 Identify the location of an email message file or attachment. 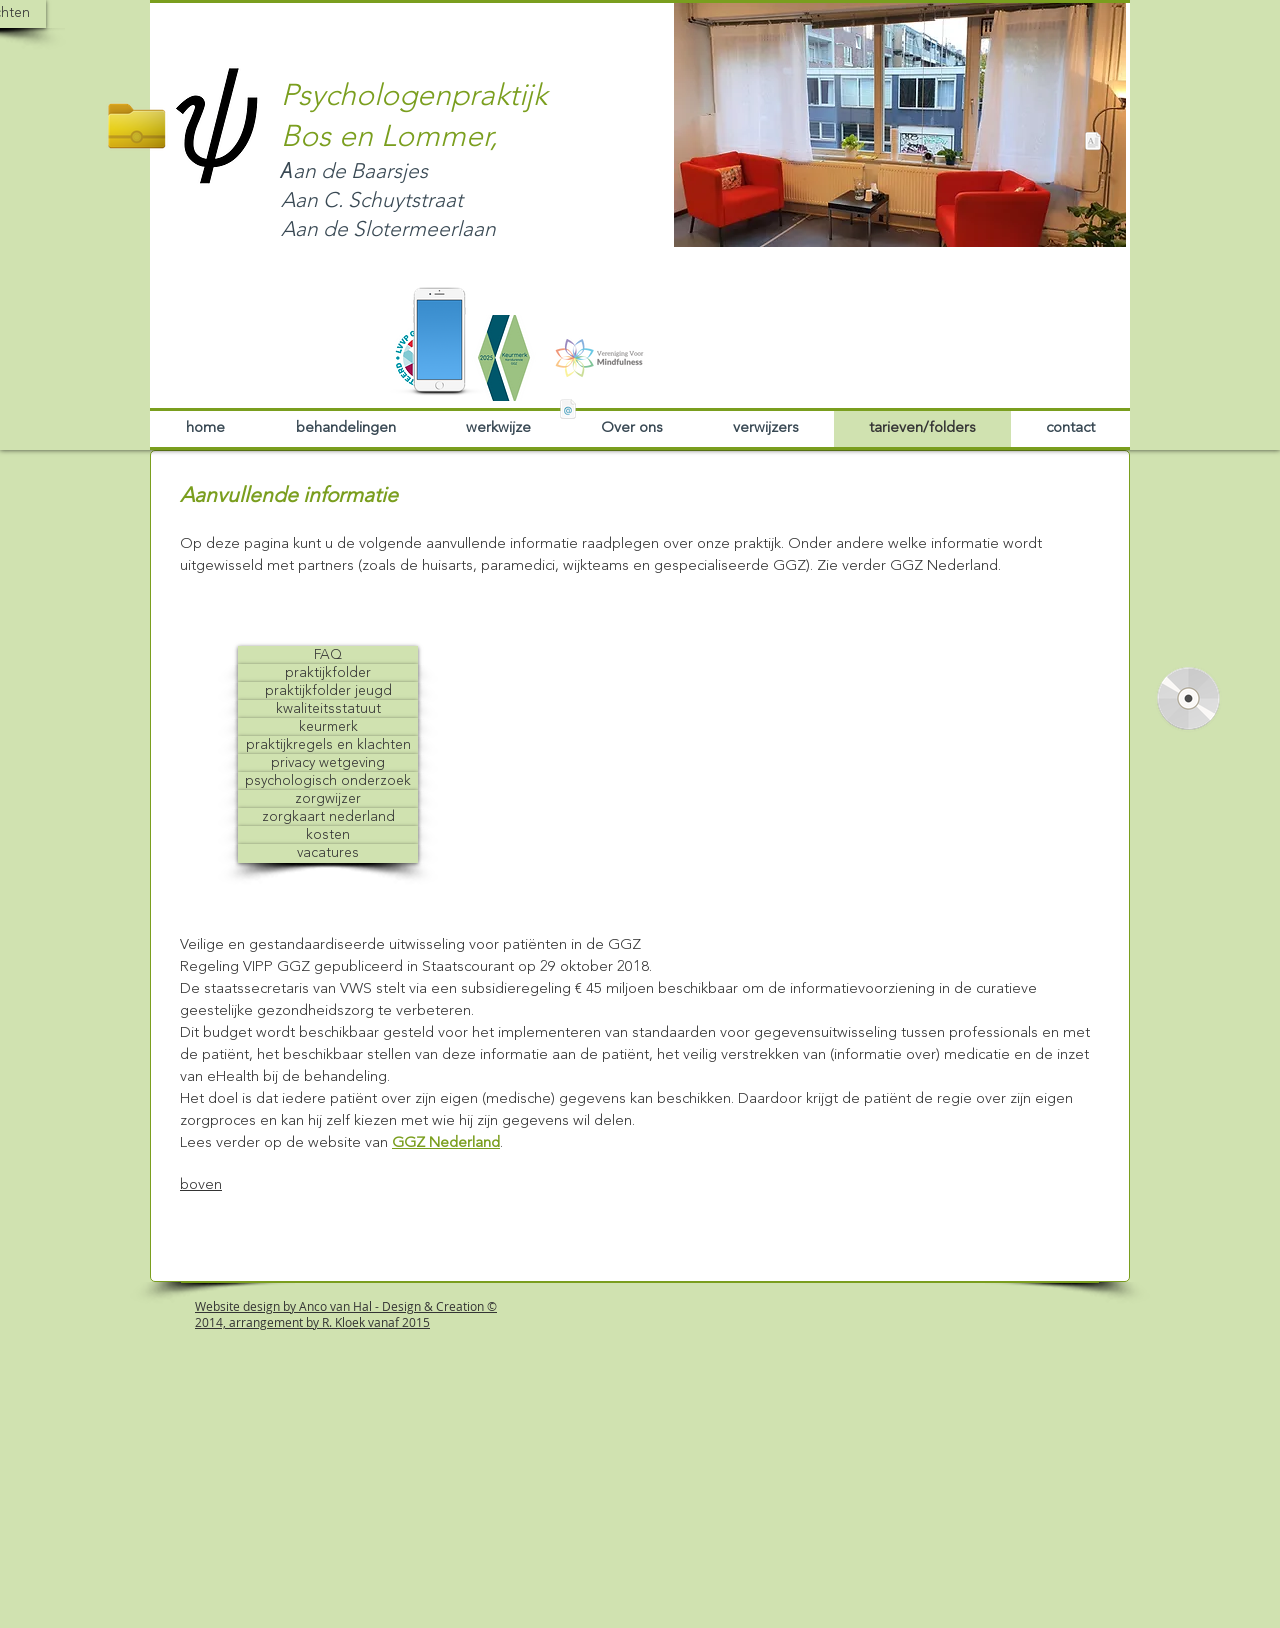
(568, 409).